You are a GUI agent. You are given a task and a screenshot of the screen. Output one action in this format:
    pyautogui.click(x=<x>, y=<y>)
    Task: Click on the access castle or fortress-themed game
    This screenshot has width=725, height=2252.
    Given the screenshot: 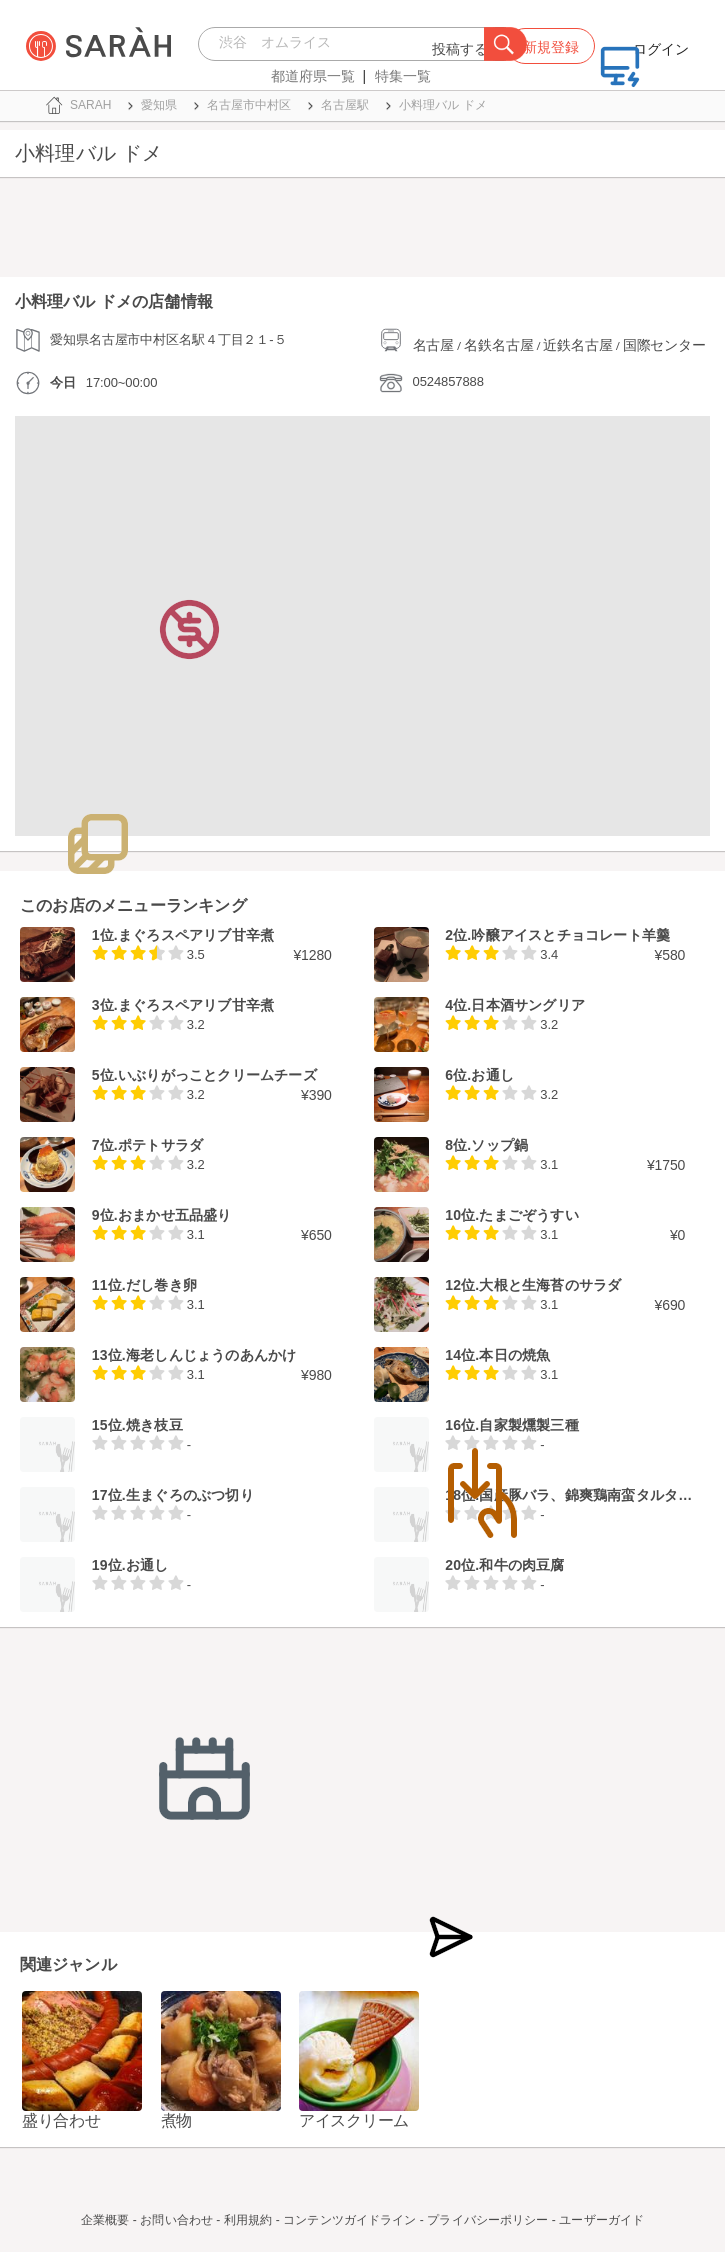 What is the action you would take?
    pyautogui.click(x=204, y=1778)
    